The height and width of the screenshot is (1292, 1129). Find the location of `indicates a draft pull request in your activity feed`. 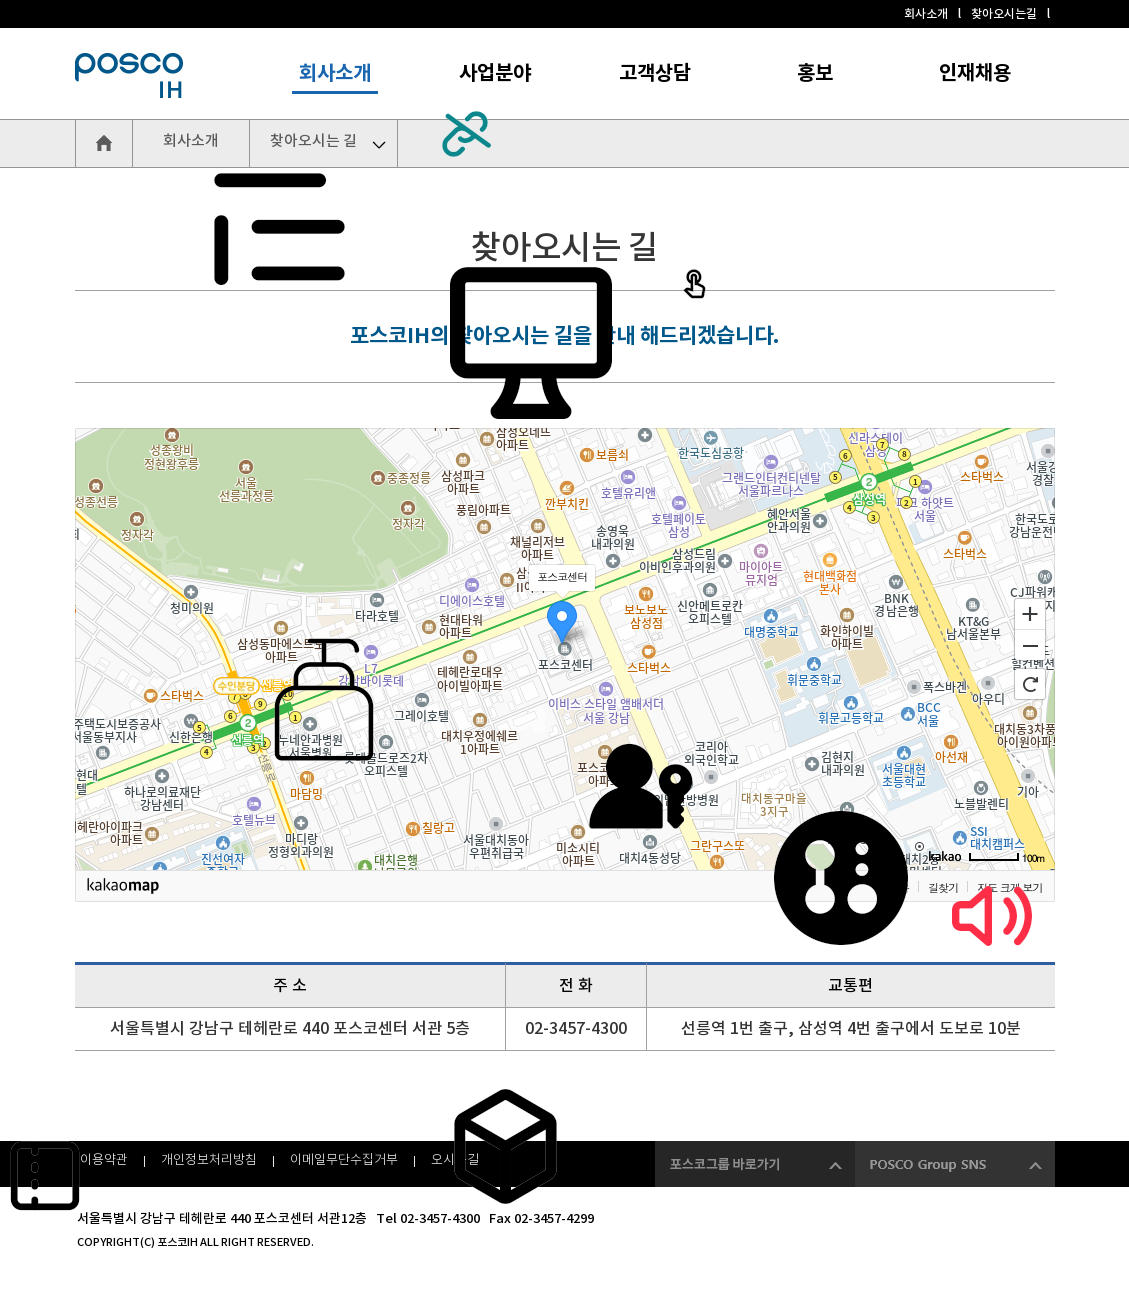

indicates a draft pull request in your activity feed is located at coordinates (841, 878).